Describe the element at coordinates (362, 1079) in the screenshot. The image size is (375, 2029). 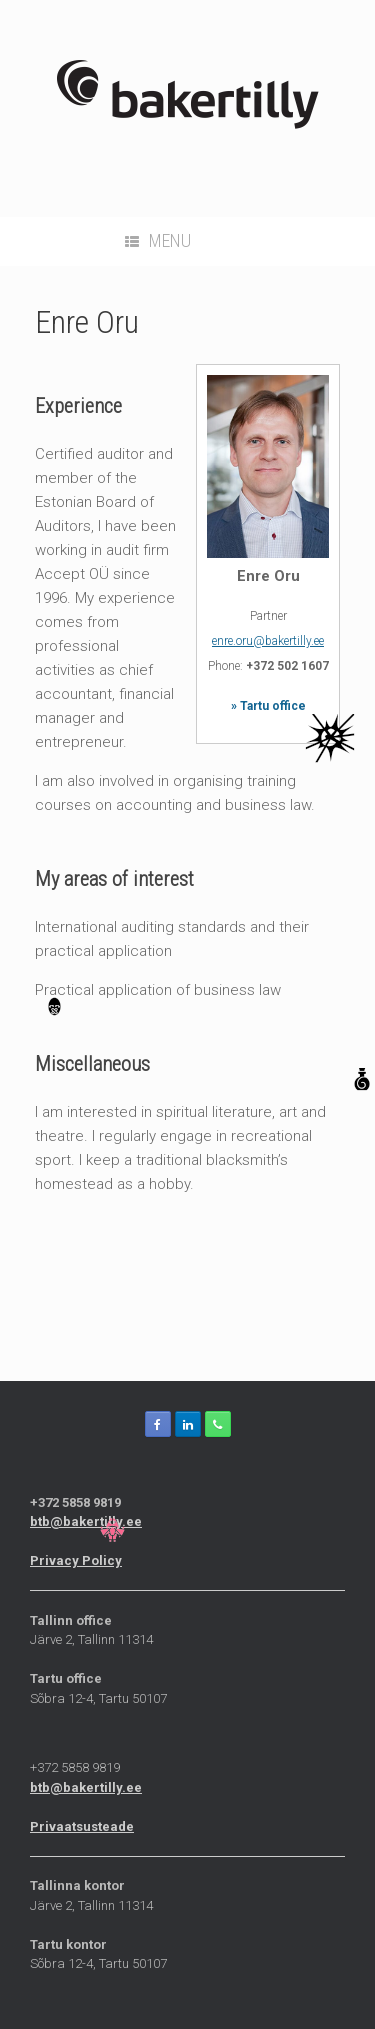
I see `access potion or elixir inventory` at that location.